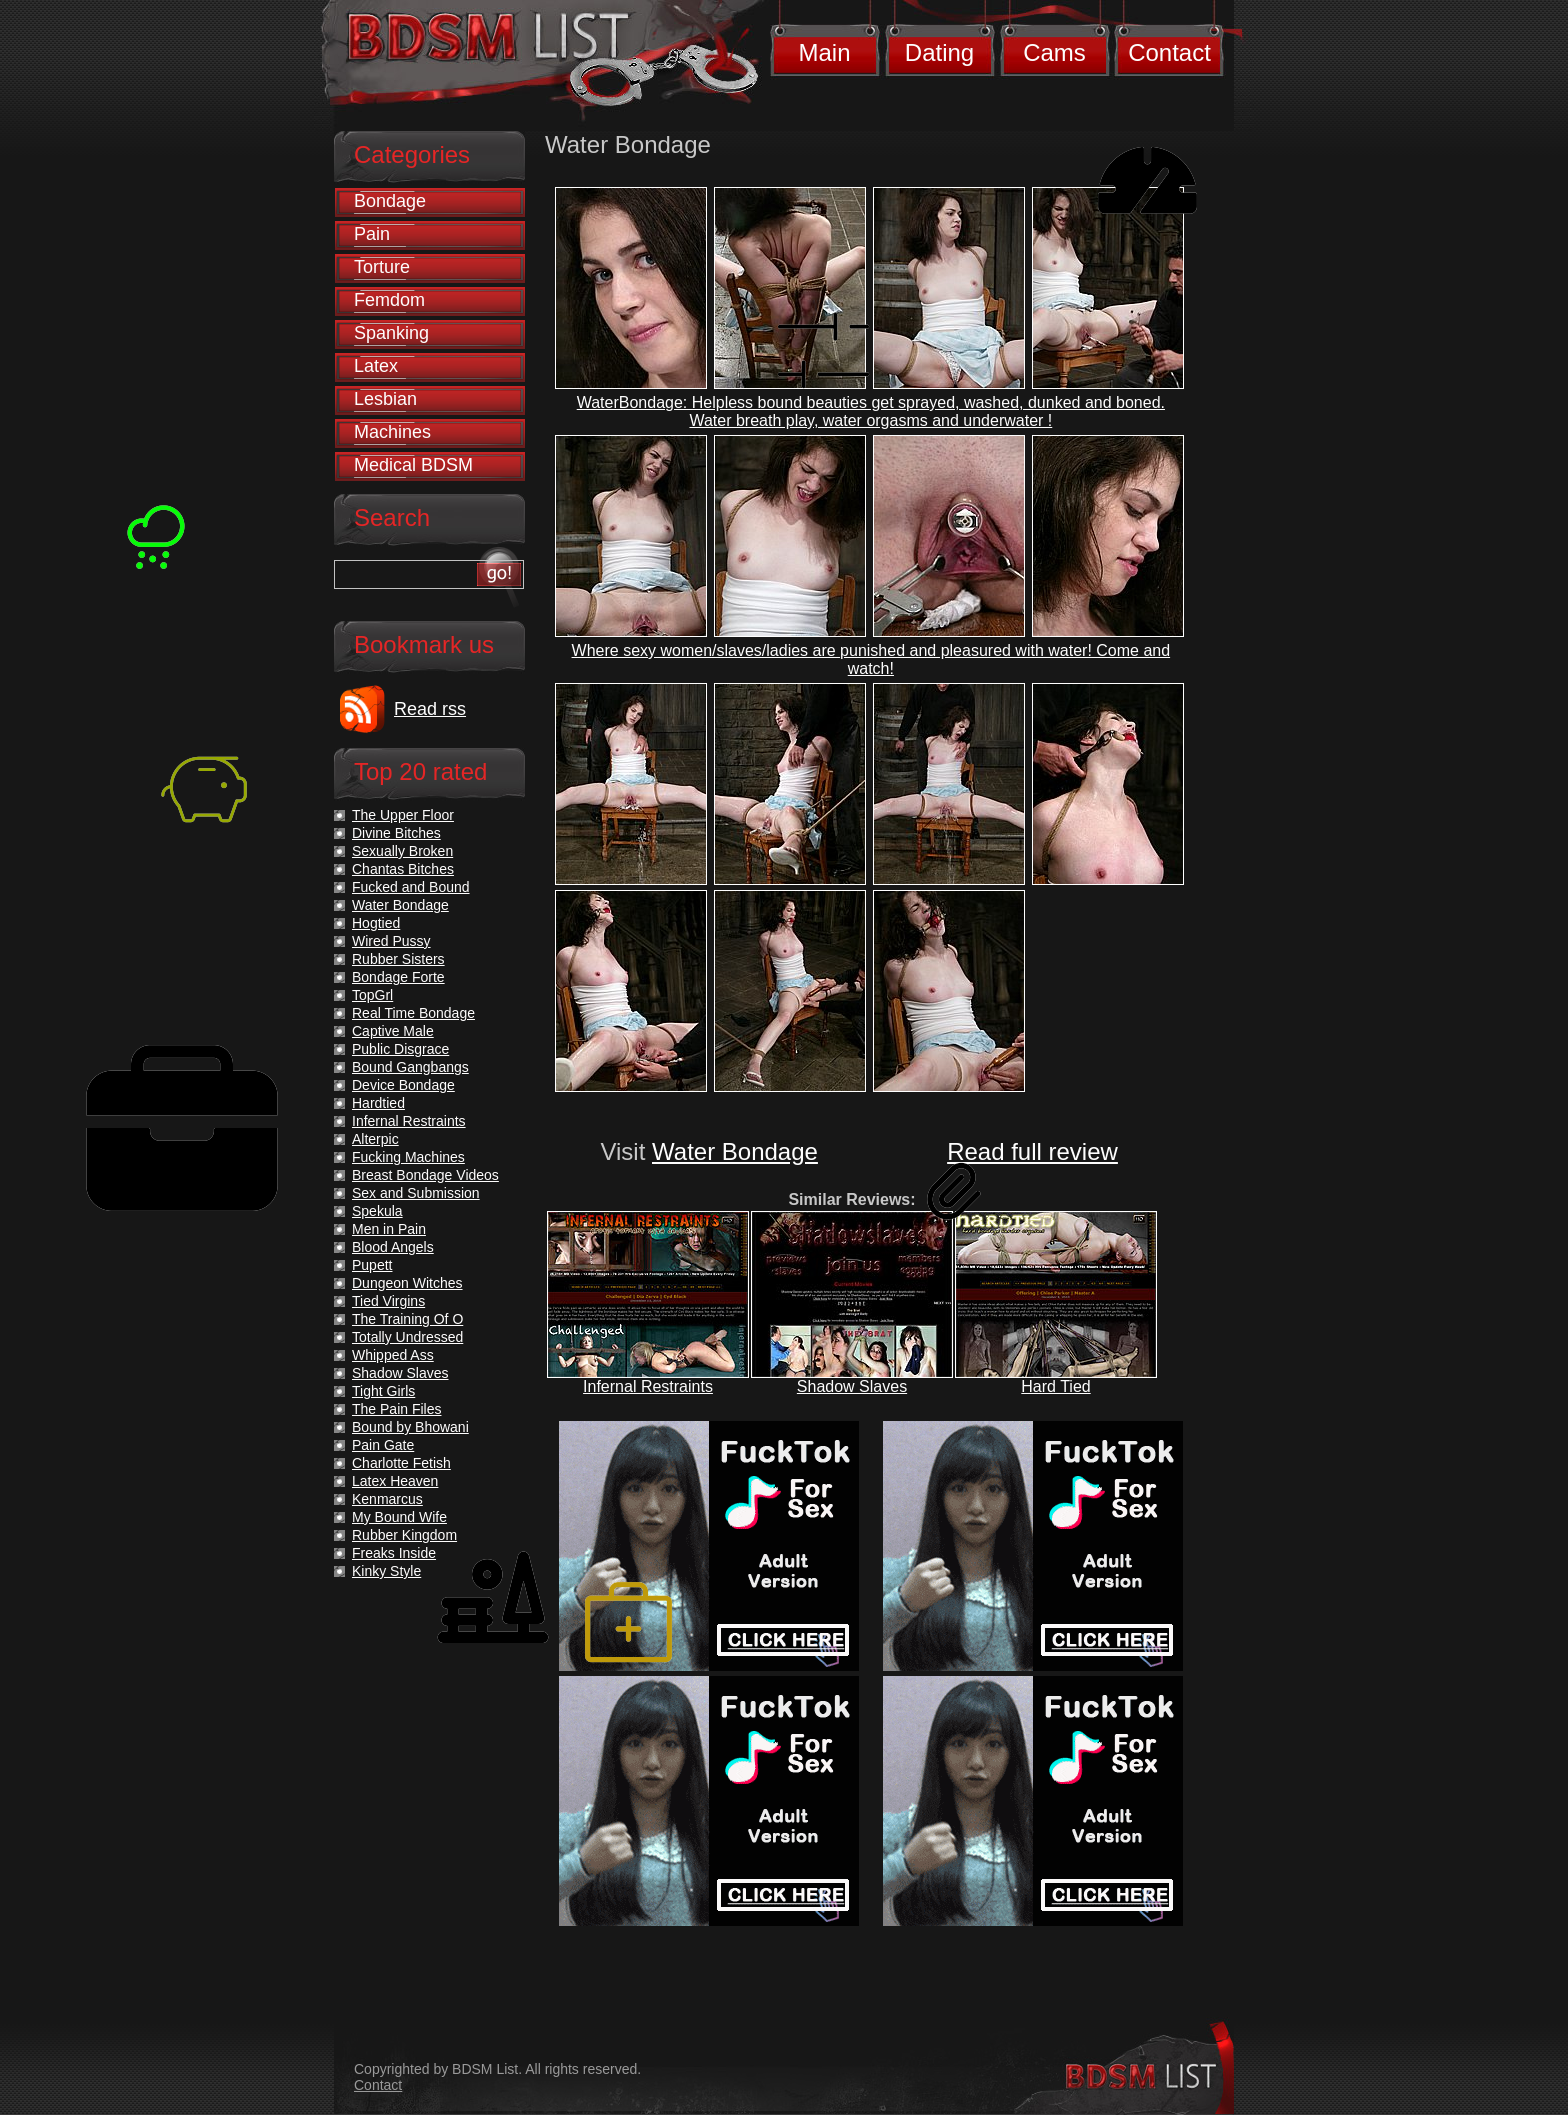 The height and width of the screenshot is (2115, 1568). I want to click on indicates snowy weather conditions, so click(156, 536).